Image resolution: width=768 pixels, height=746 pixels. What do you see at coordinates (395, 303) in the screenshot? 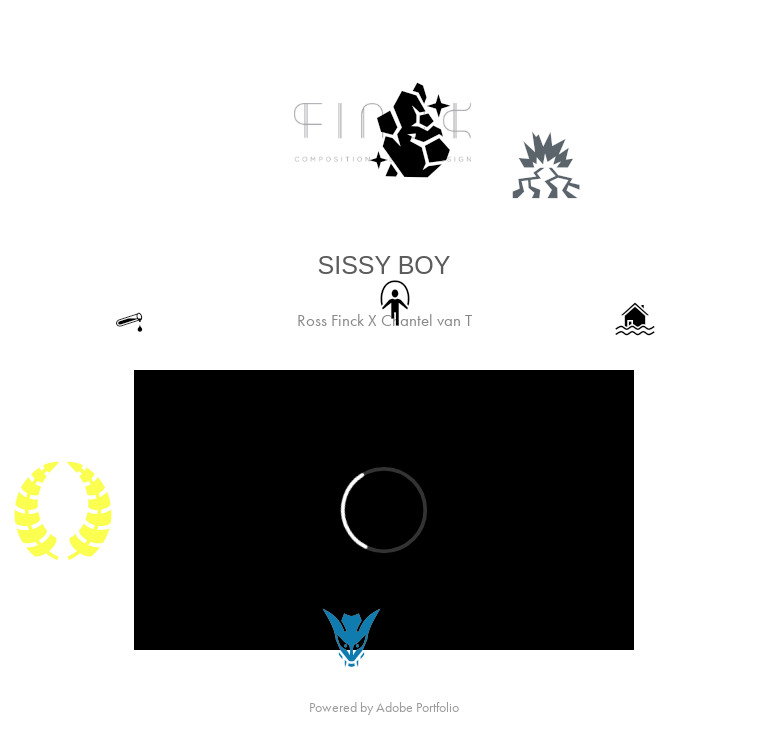
I see `access jump rope workout or exercise` at bounding box center [395, 303].